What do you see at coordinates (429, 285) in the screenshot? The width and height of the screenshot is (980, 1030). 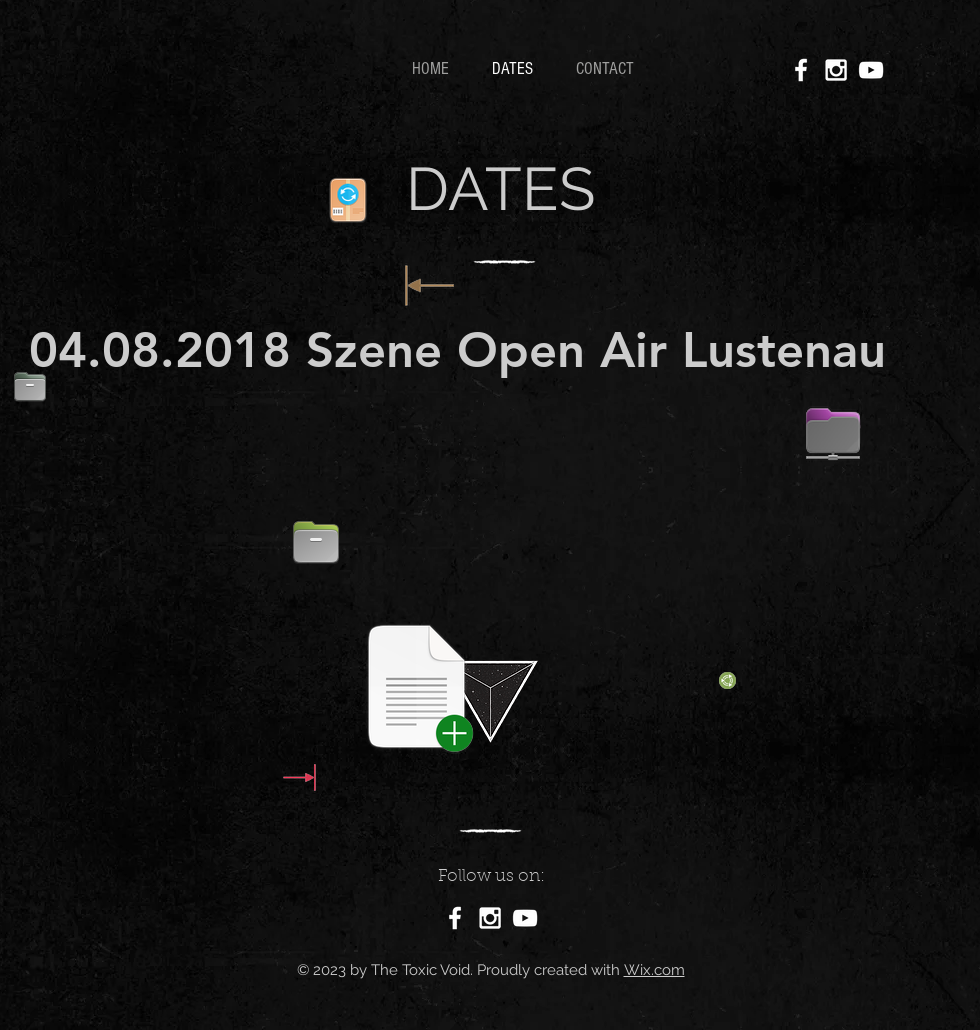 I see `go to the first item in a list or sequence` at bounding box center [429, 285].